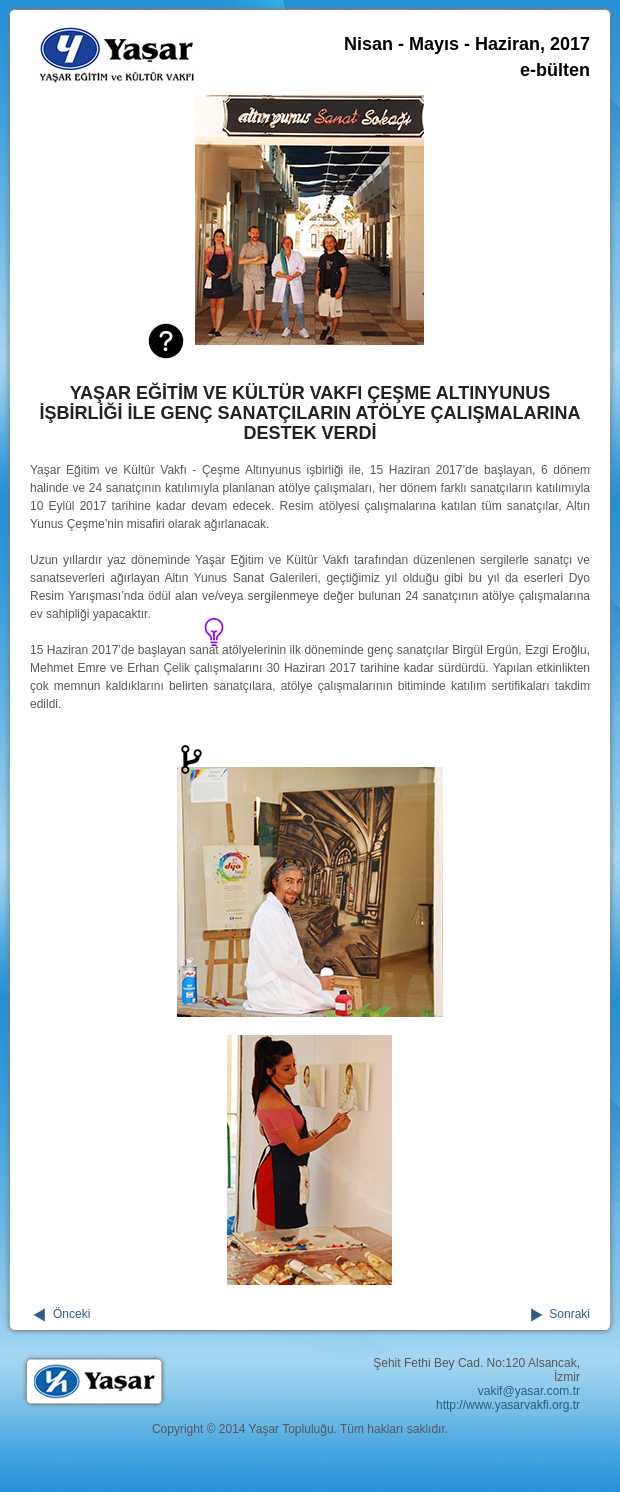 This screenshot has height=1492, width=620. Describe the element at coordinates (214, 632) in the screenshot. I see `access tips or suggestions` at that location.